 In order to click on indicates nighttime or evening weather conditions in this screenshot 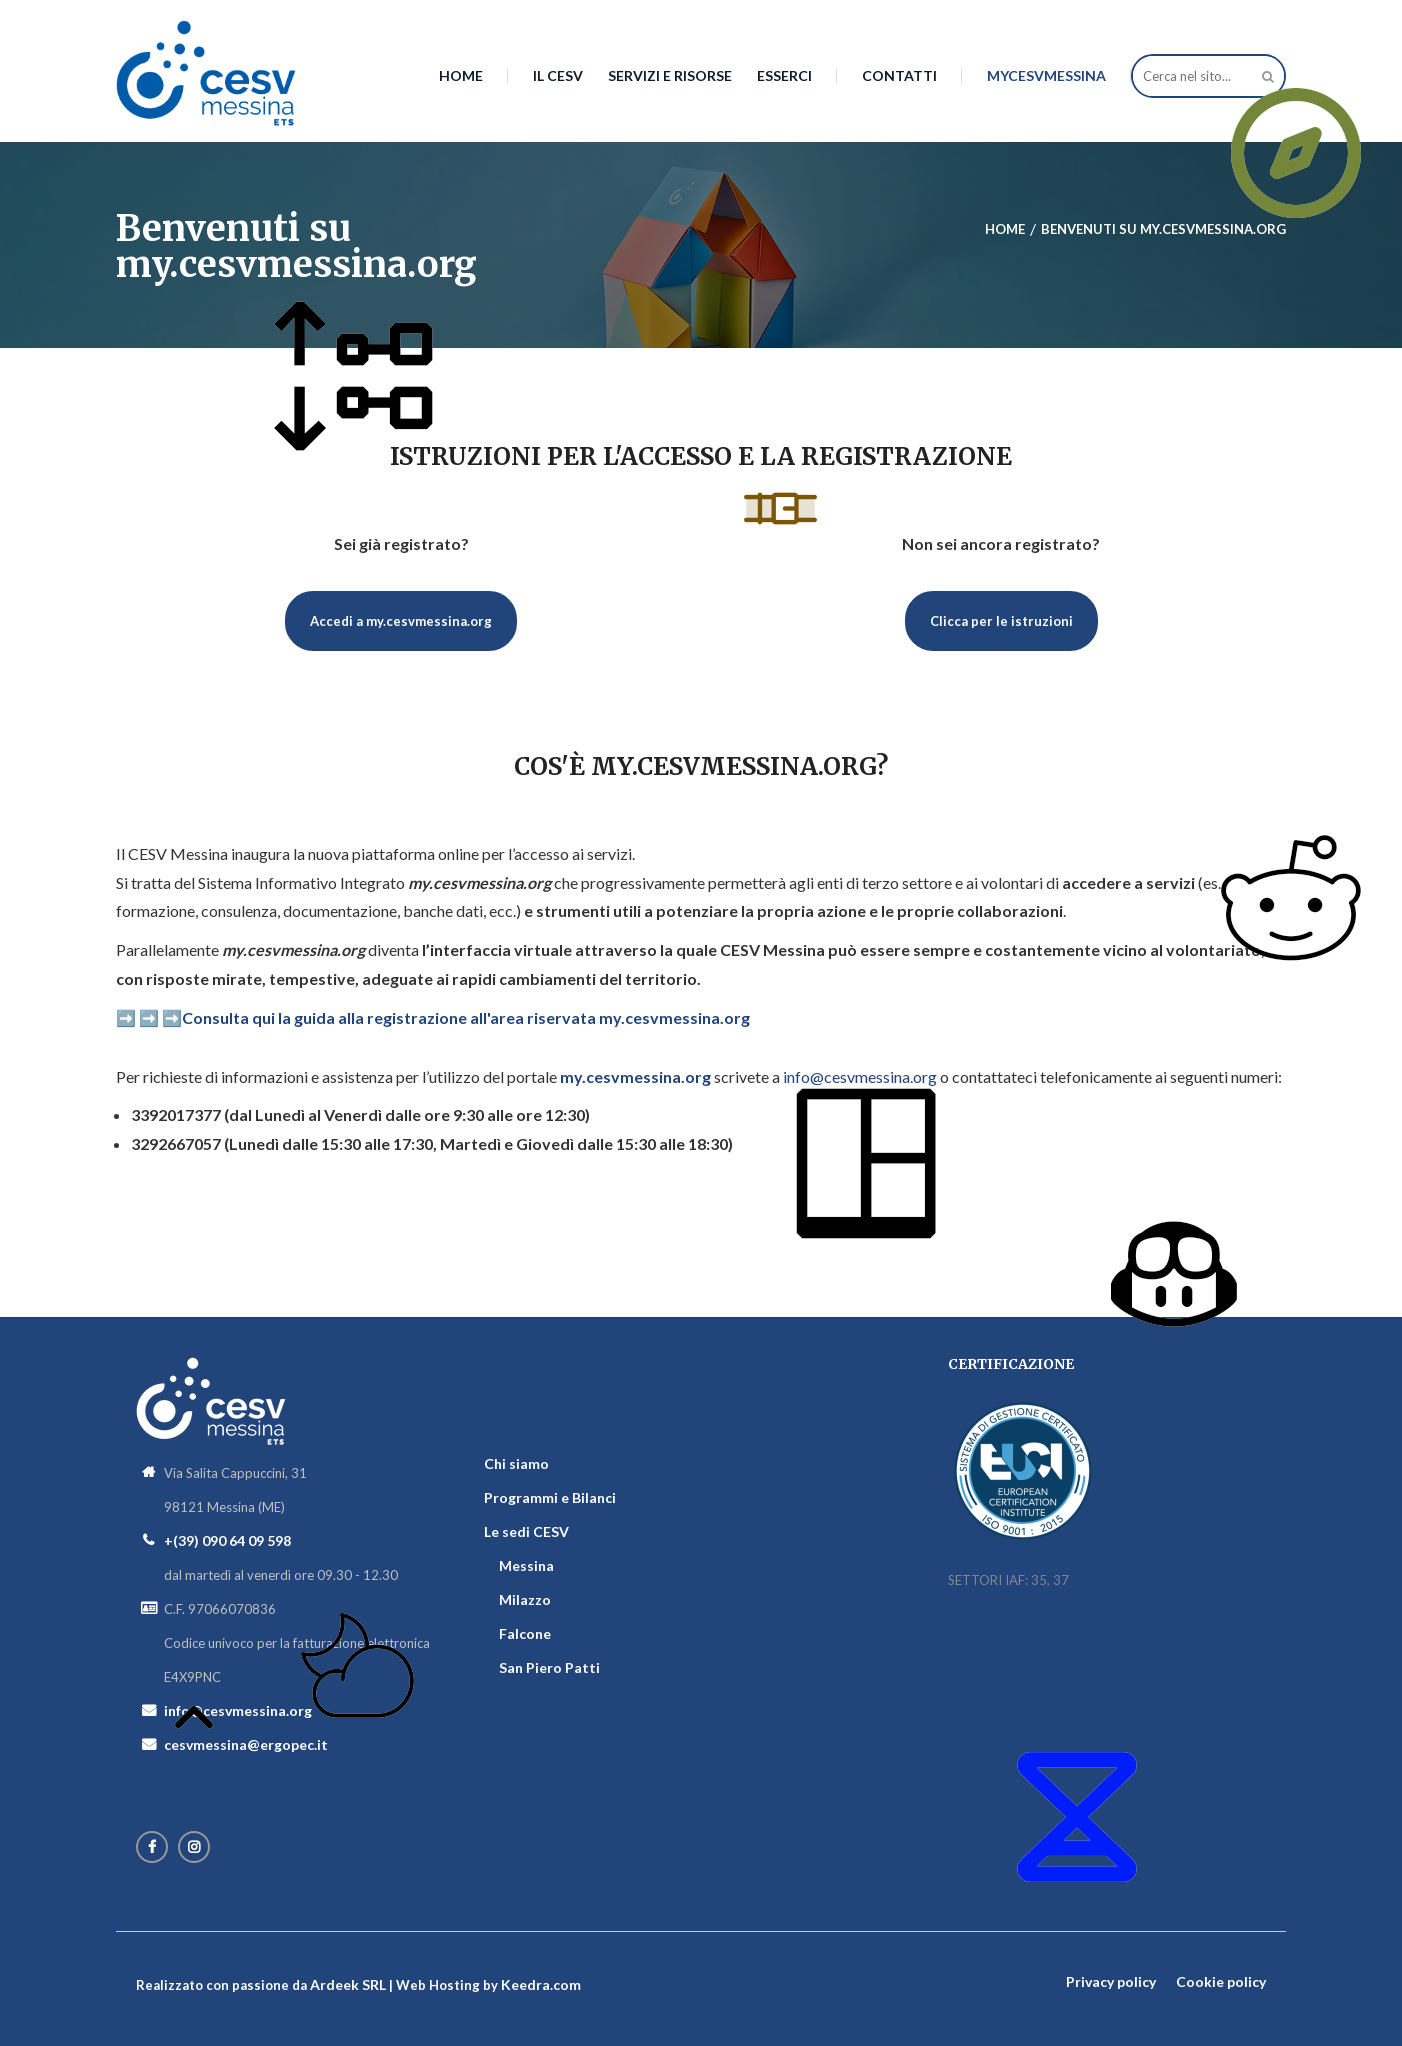, I will do `click(355, 1671)`.